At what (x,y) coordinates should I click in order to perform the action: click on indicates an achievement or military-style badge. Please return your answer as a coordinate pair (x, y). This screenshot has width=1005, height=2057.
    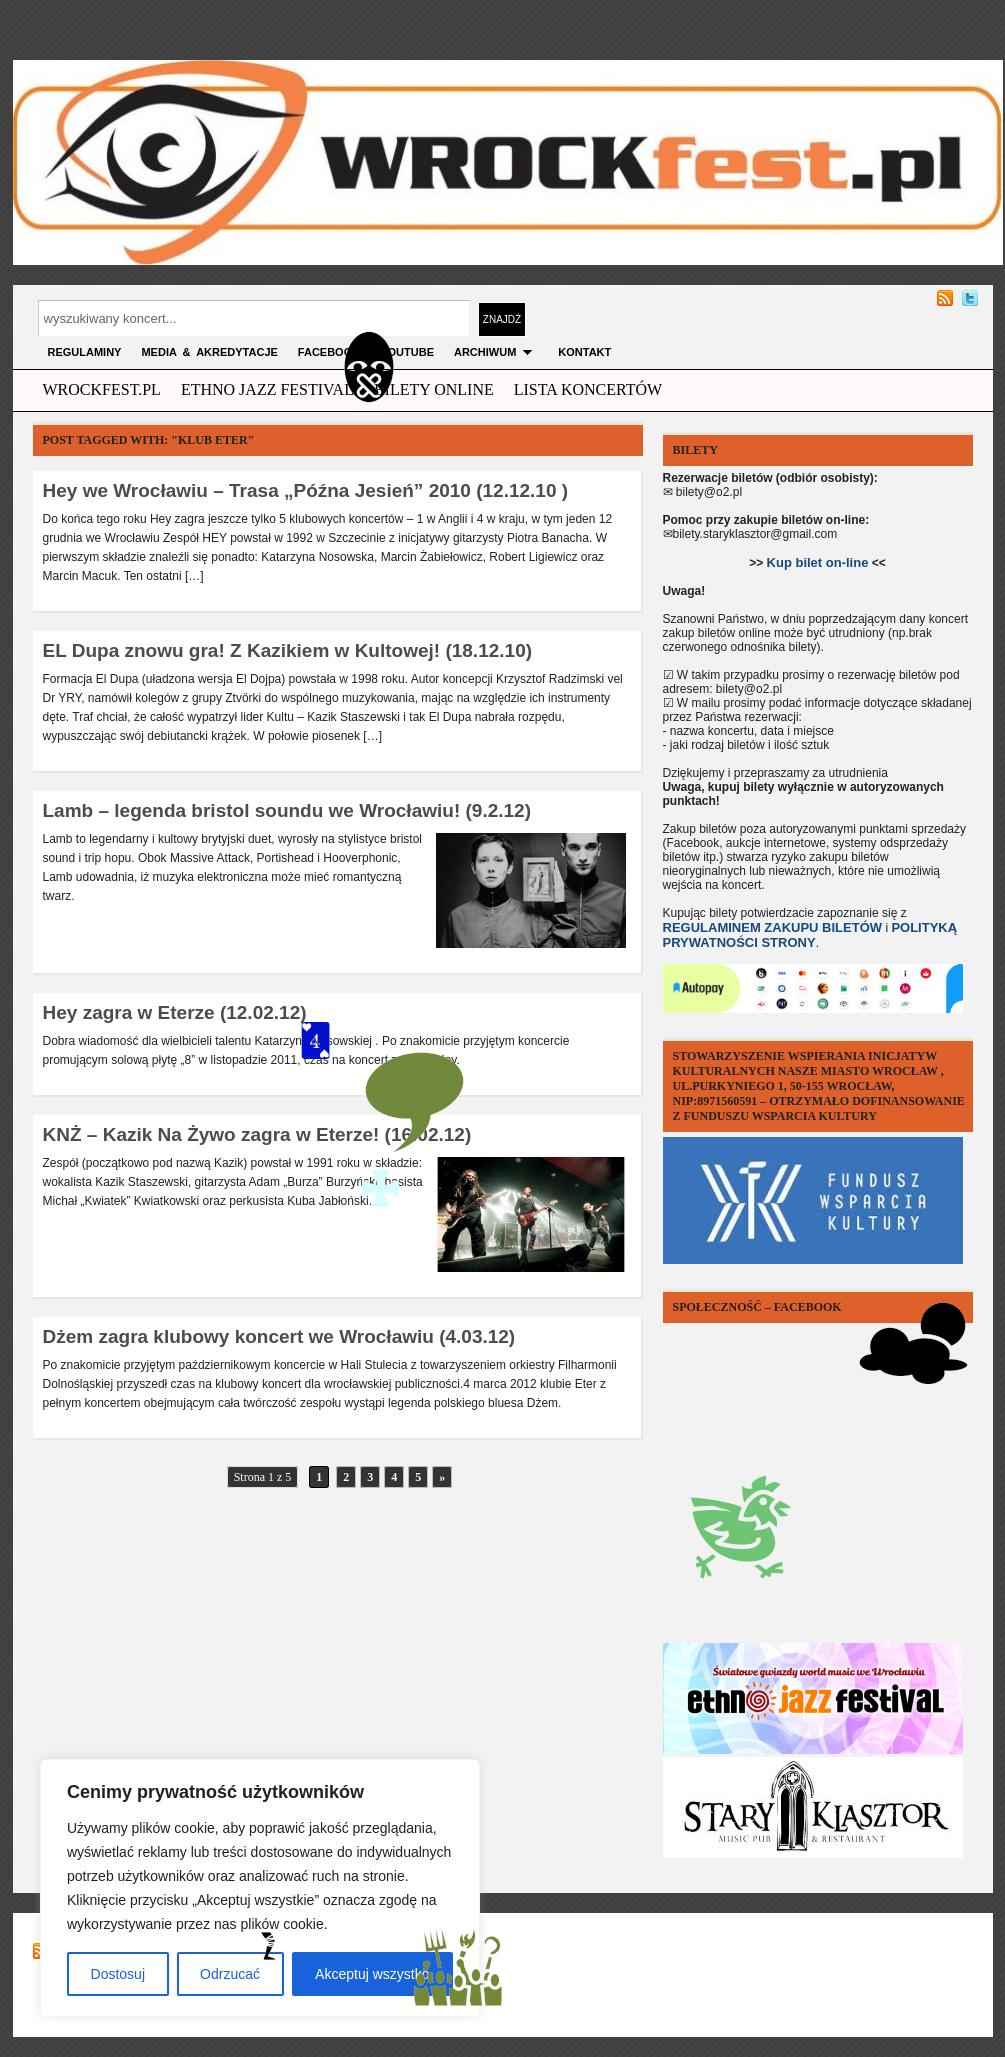
    Looking at the image, I should click on (380, 1188).